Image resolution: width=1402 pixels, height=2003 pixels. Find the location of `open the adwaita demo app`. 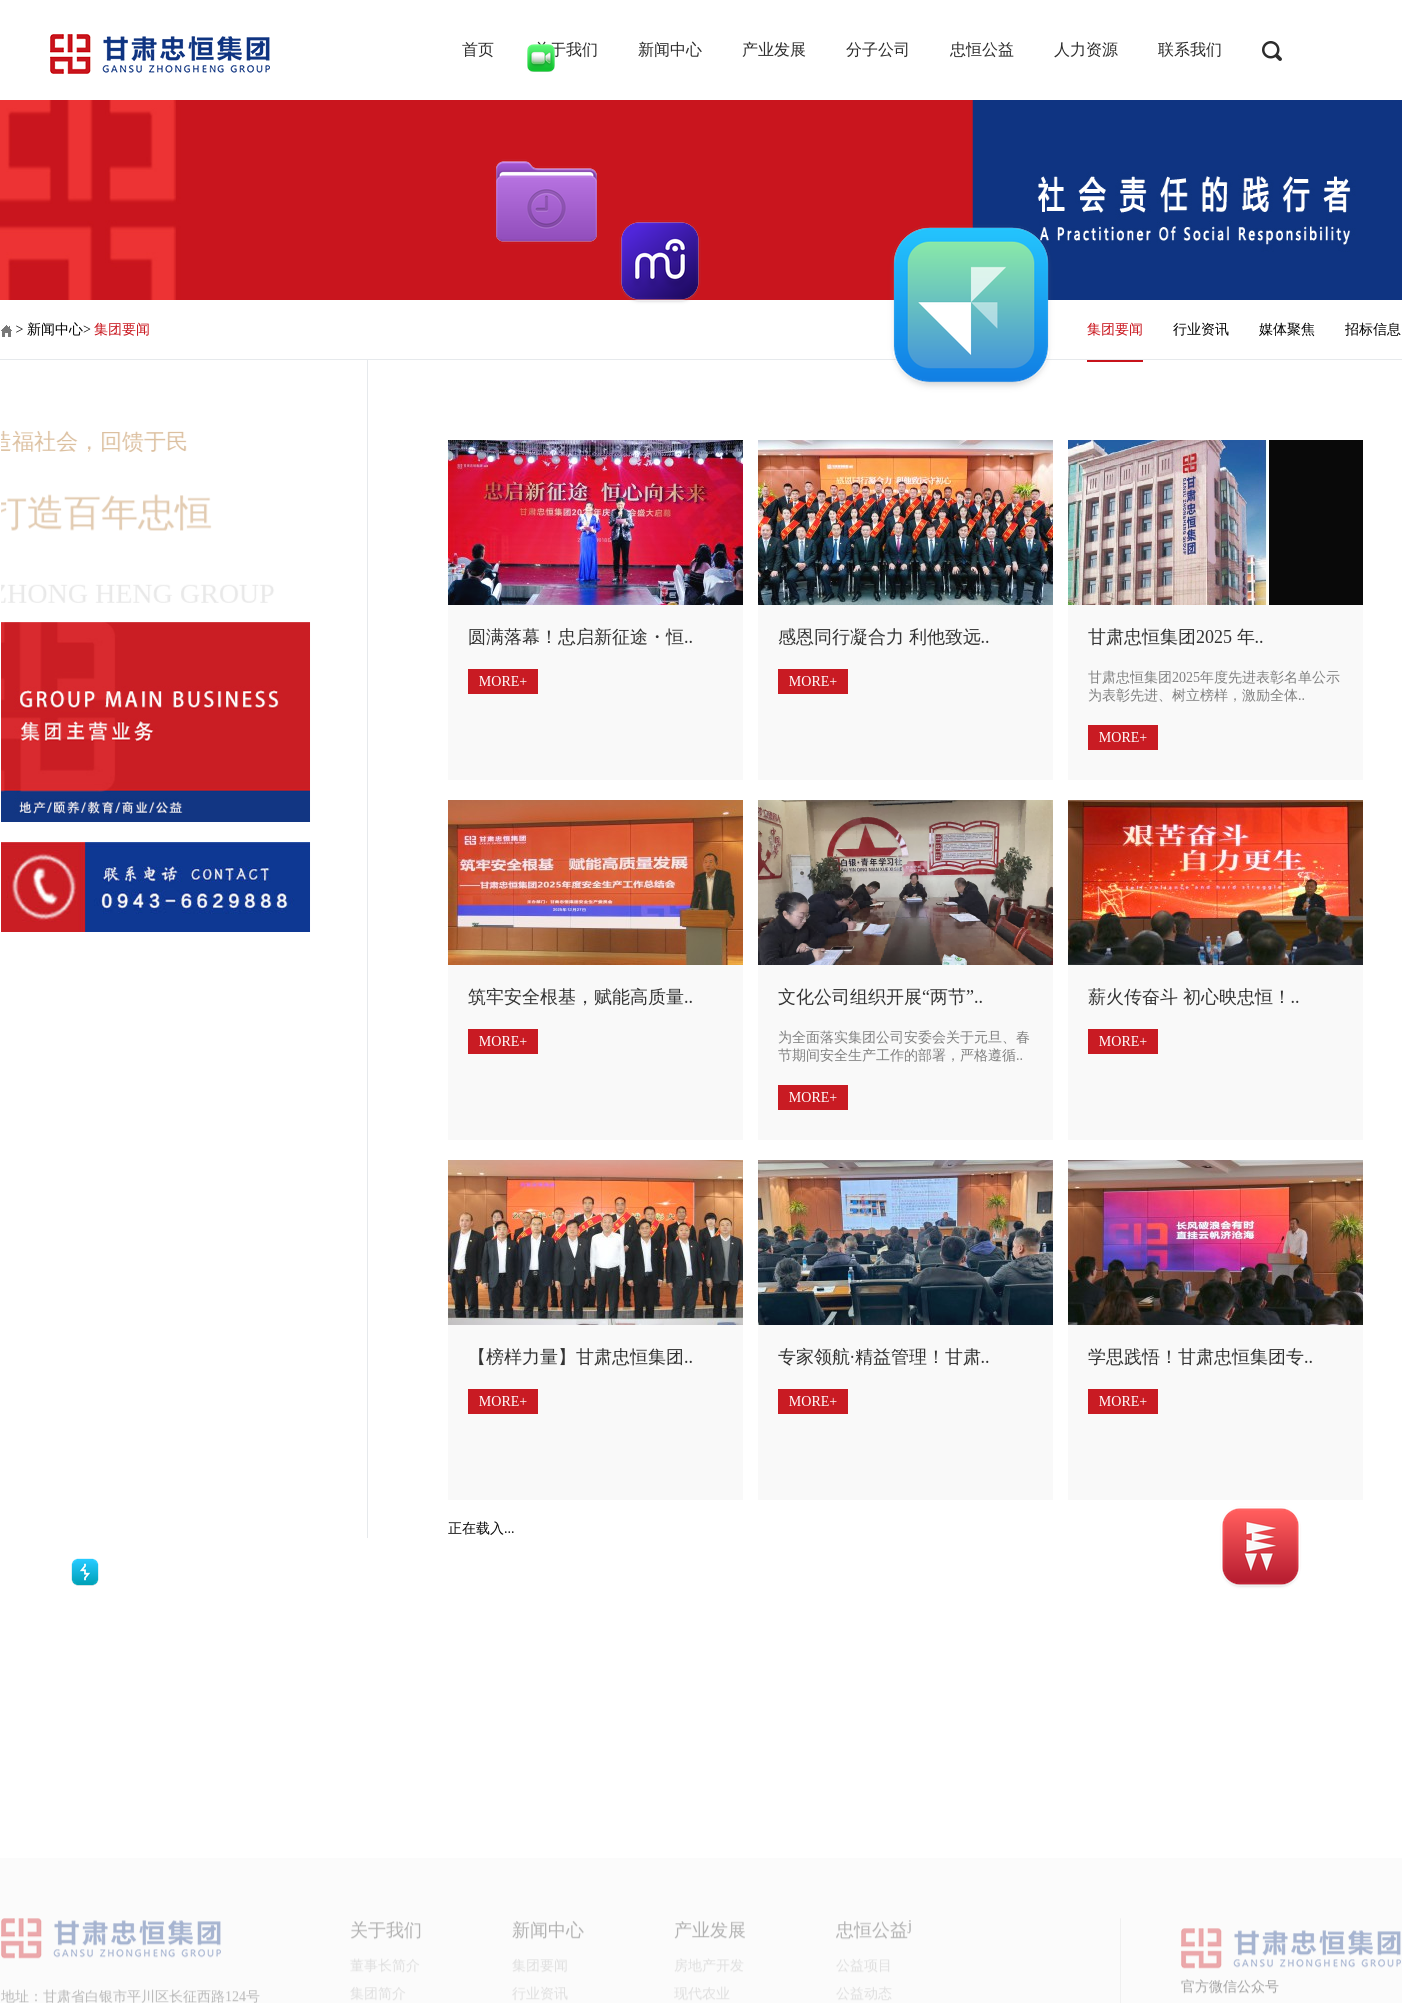

open the adwaita demo app is located at coordinates (971, 305).